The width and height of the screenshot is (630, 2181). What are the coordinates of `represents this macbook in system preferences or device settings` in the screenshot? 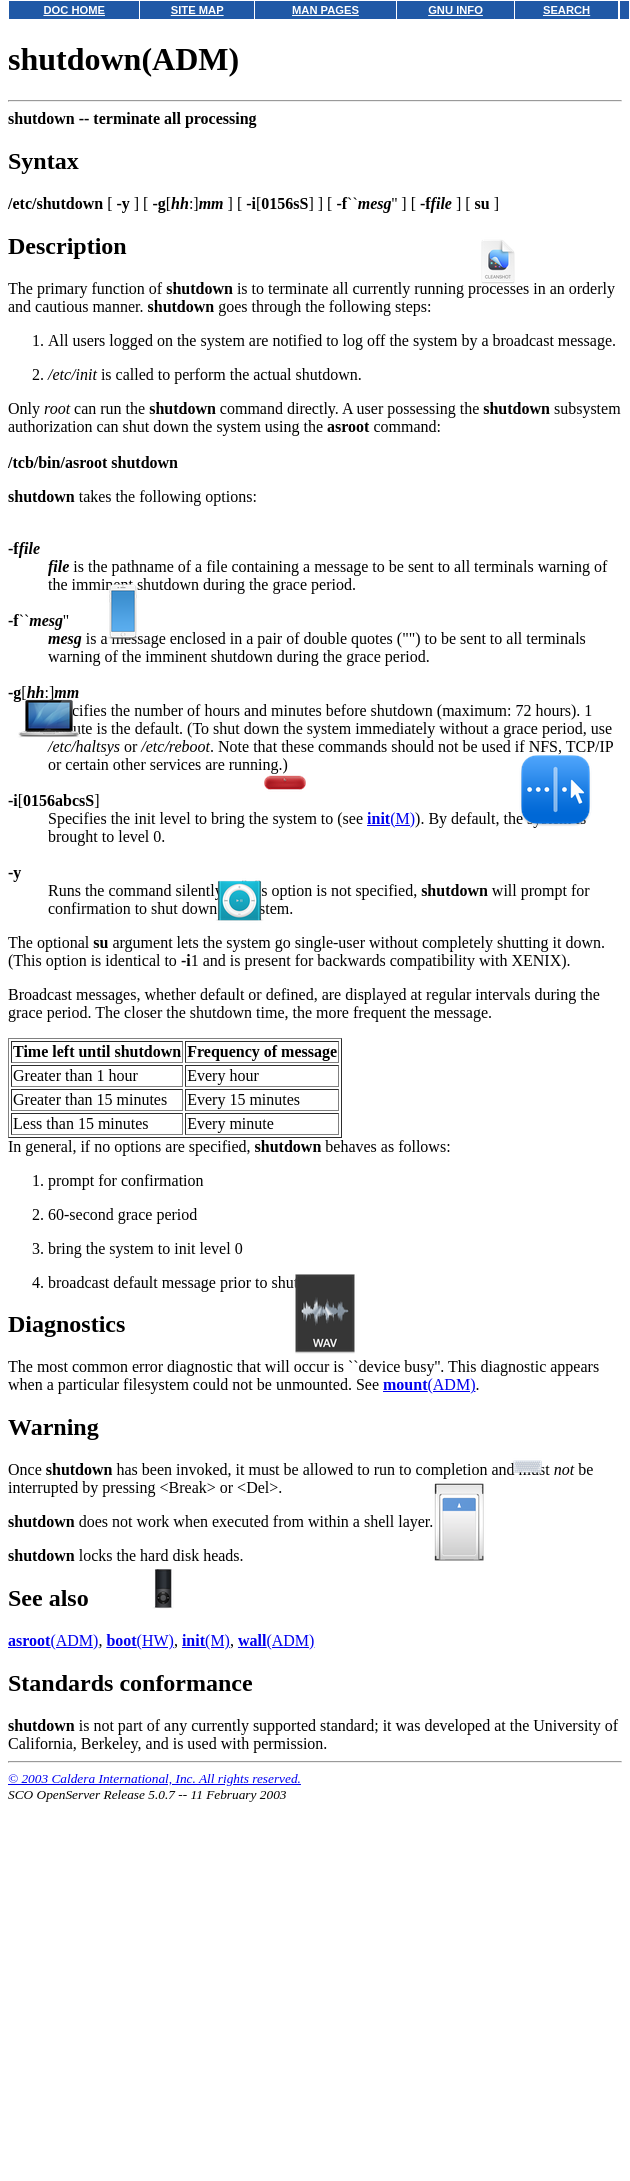 It's located at (49, 715).